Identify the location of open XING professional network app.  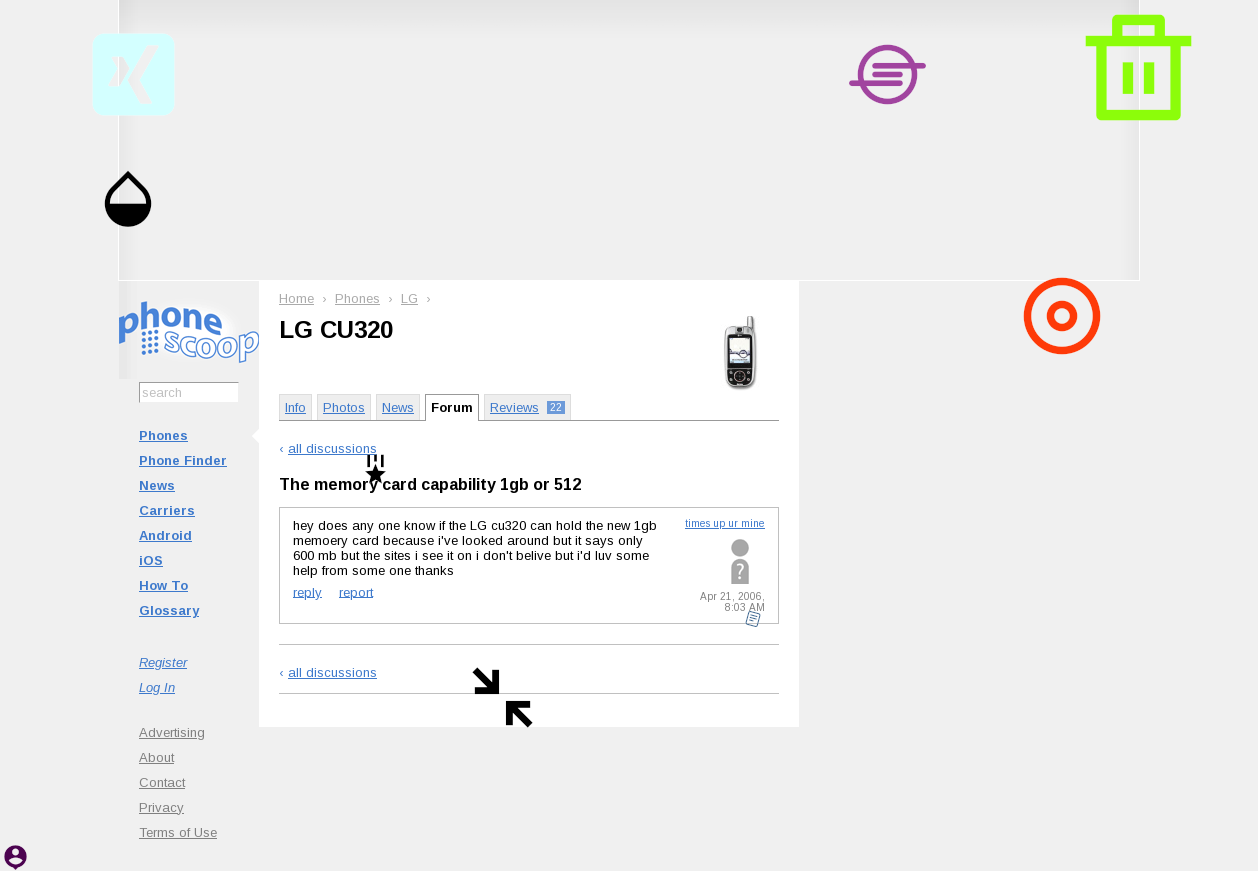
(133, 74).